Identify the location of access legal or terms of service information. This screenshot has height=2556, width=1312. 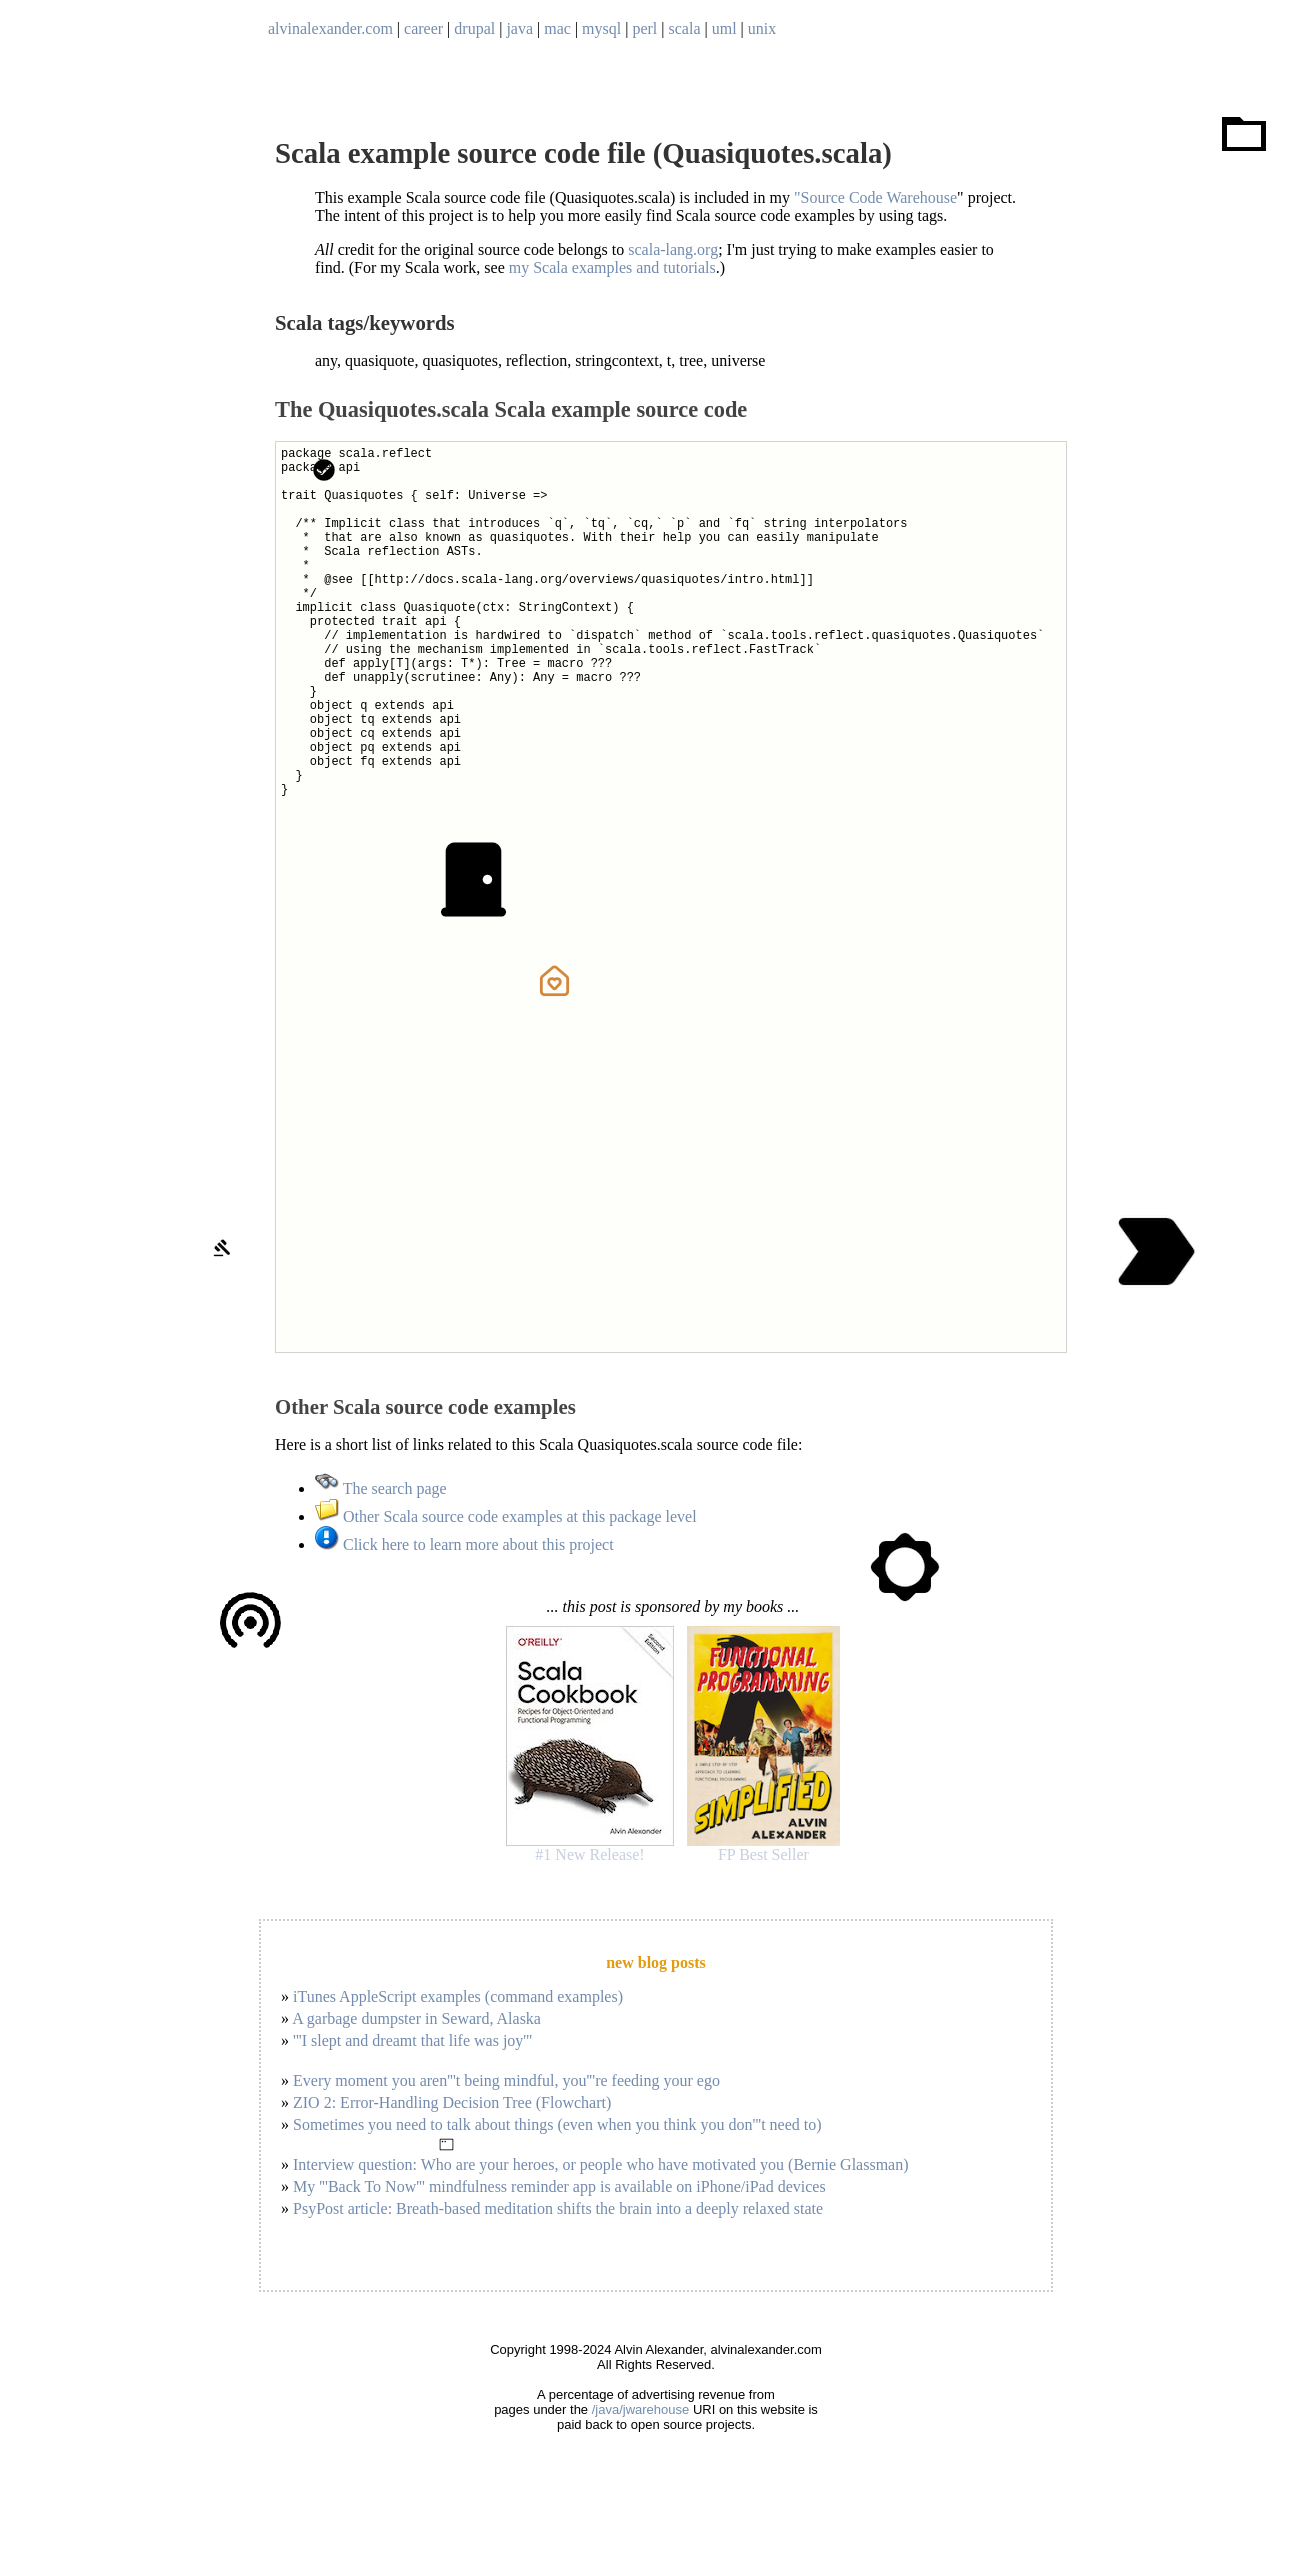
(222, 1247).